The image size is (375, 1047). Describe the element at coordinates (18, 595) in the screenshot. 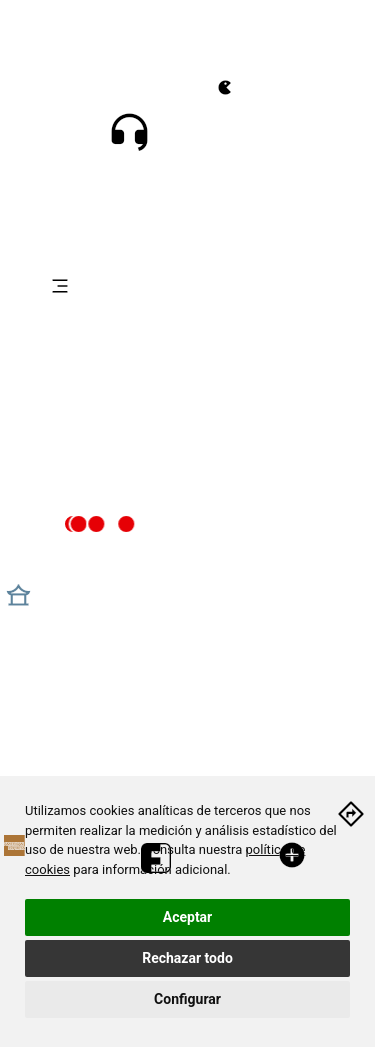

I see `view historical or cultural landmarks` at that location.